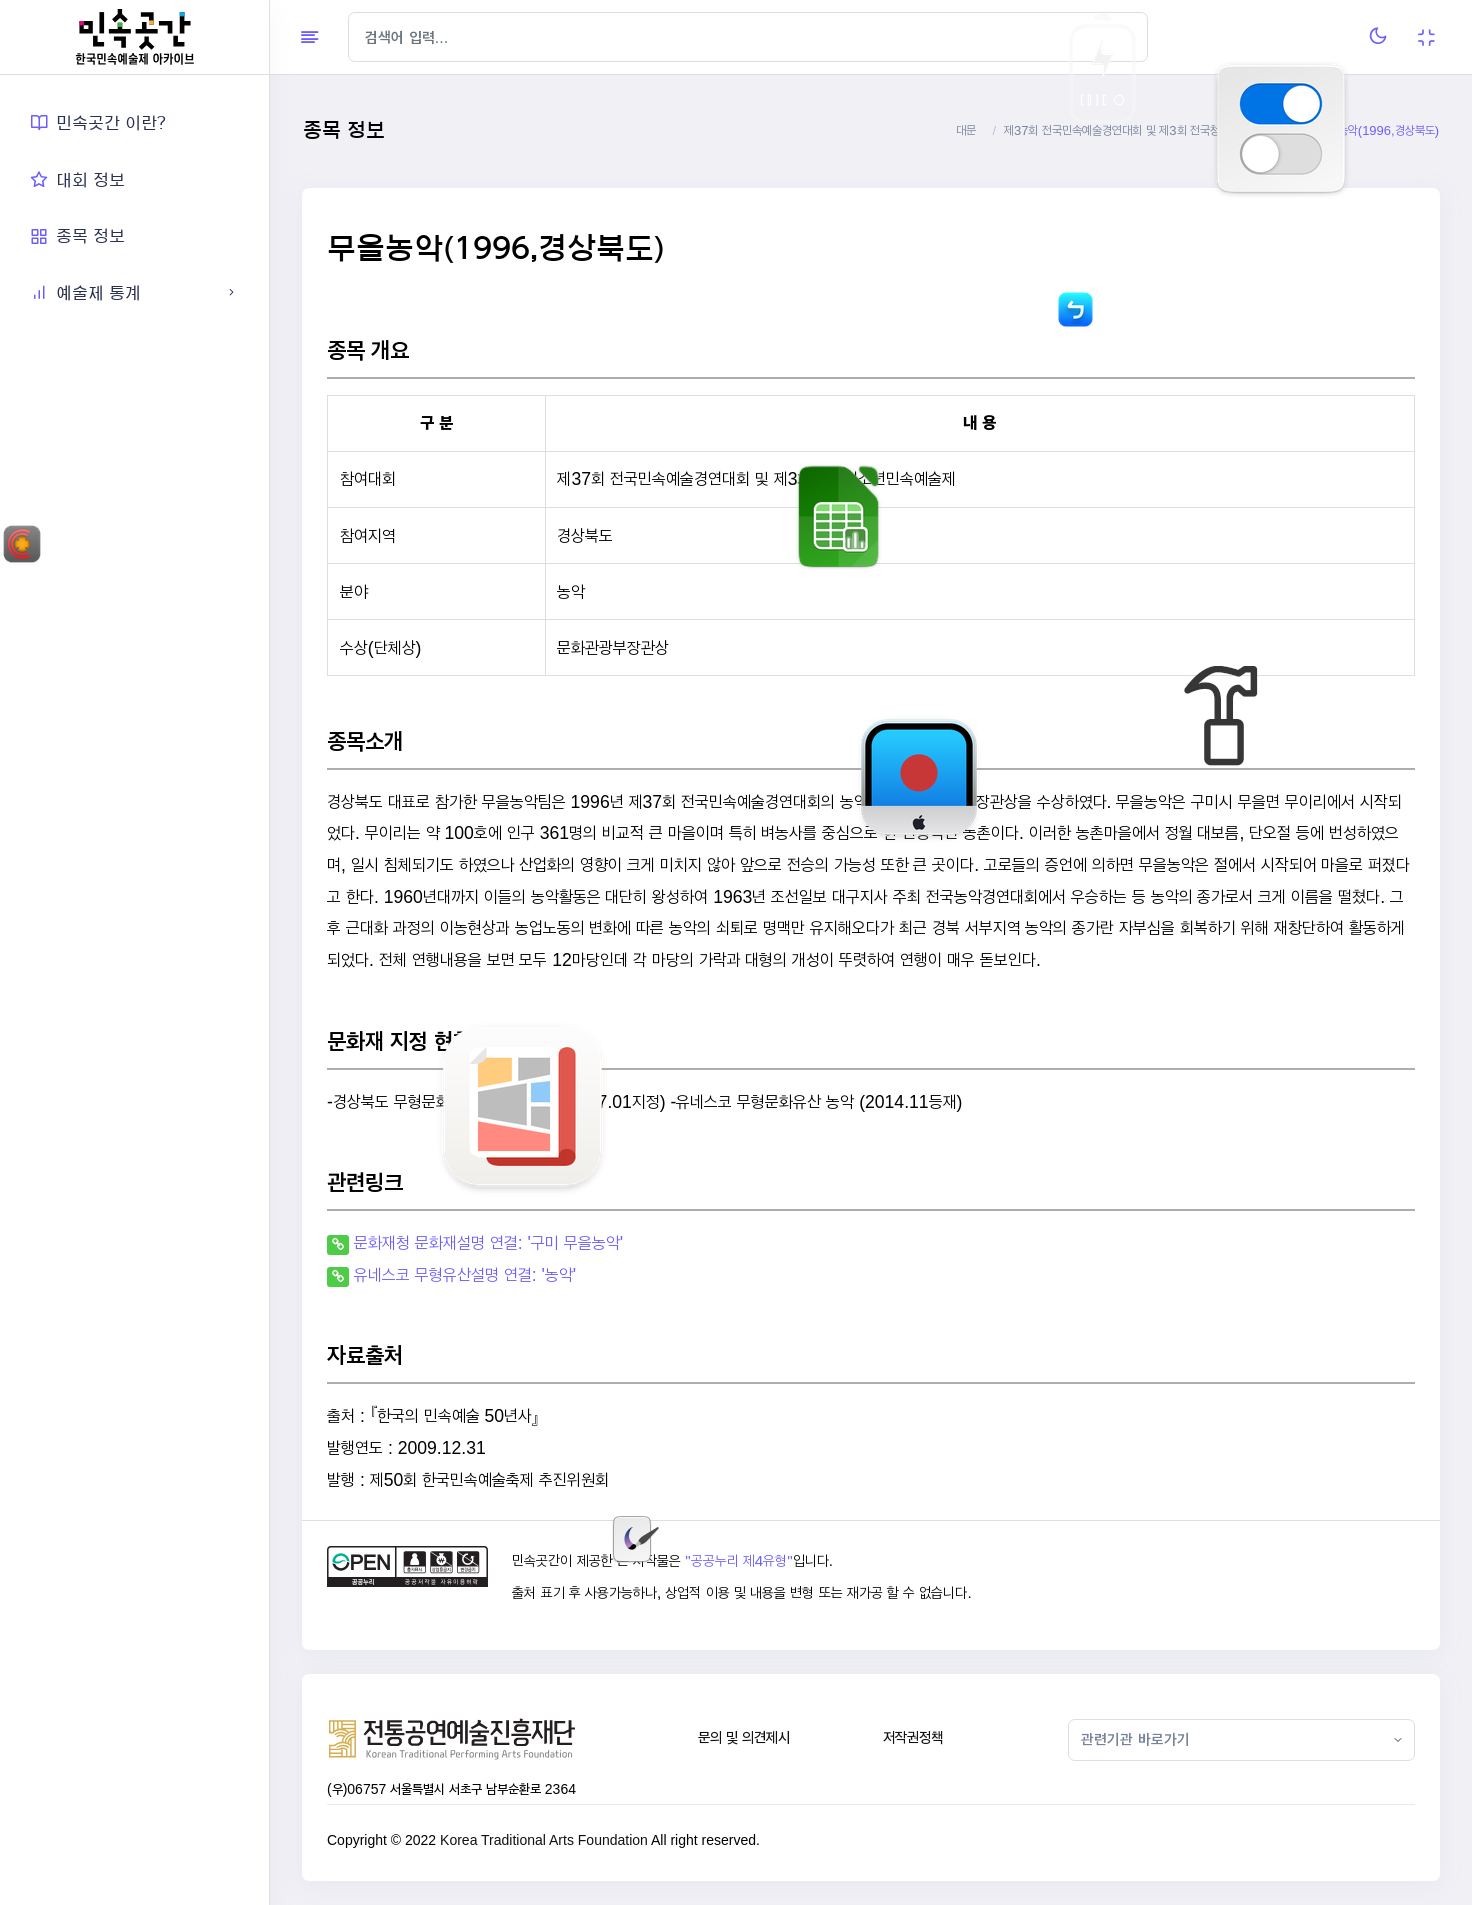  Describe the element at coordinates (1075, 309) in the screenshot. I see `open ibus bopomofo input method app` at that location.